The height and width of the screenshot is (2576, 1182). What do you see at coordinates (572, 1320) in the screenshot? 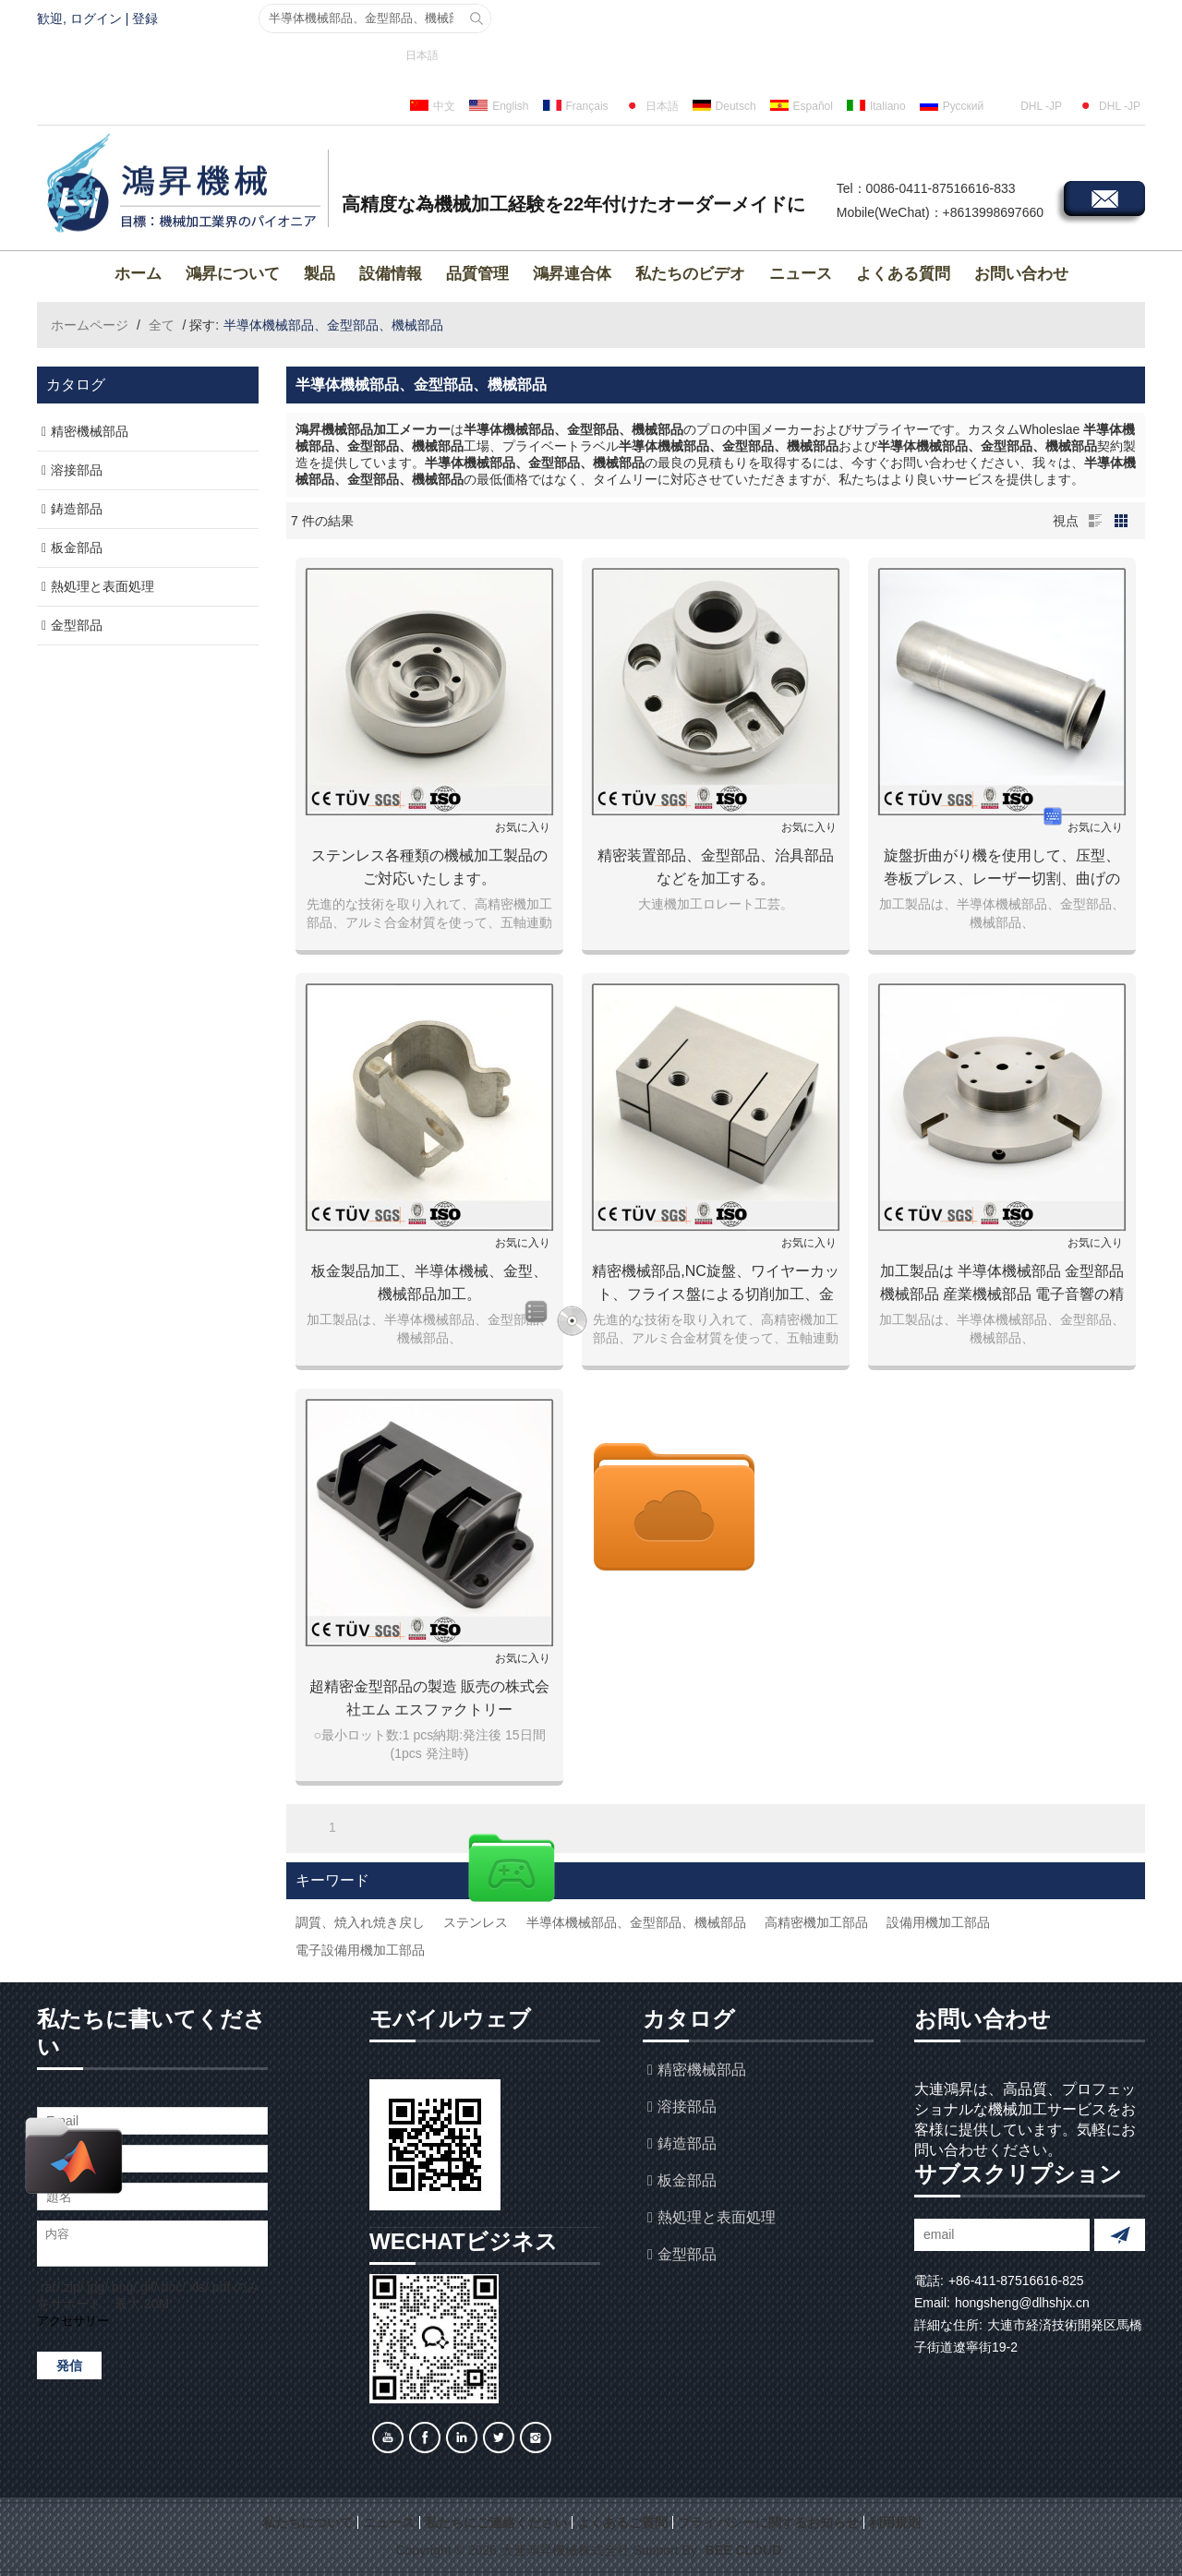
I see `indicates a rewritable DVD disc` at bounding box center [572, 1320].